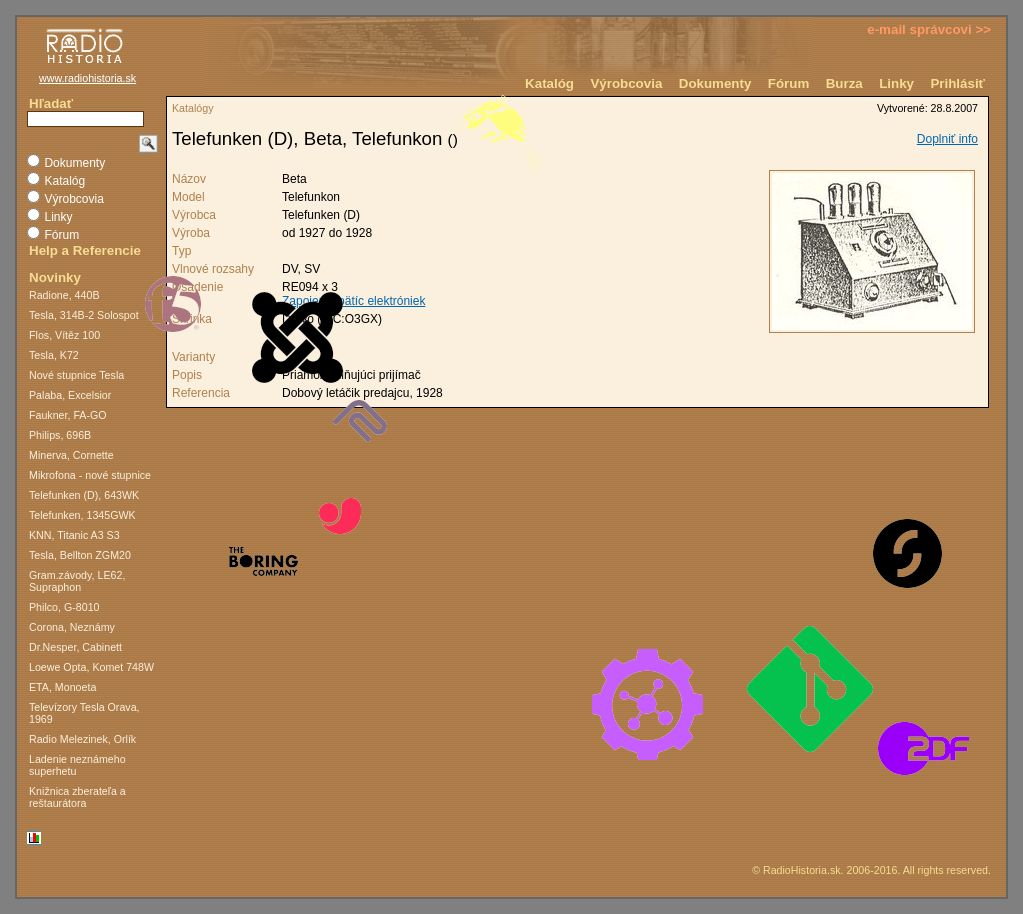 The height and width of the screenshot is (914, 1023). Describe the element at coordinates (360, 421) in the screenshot. I see `rumahweb company logo` at that location.